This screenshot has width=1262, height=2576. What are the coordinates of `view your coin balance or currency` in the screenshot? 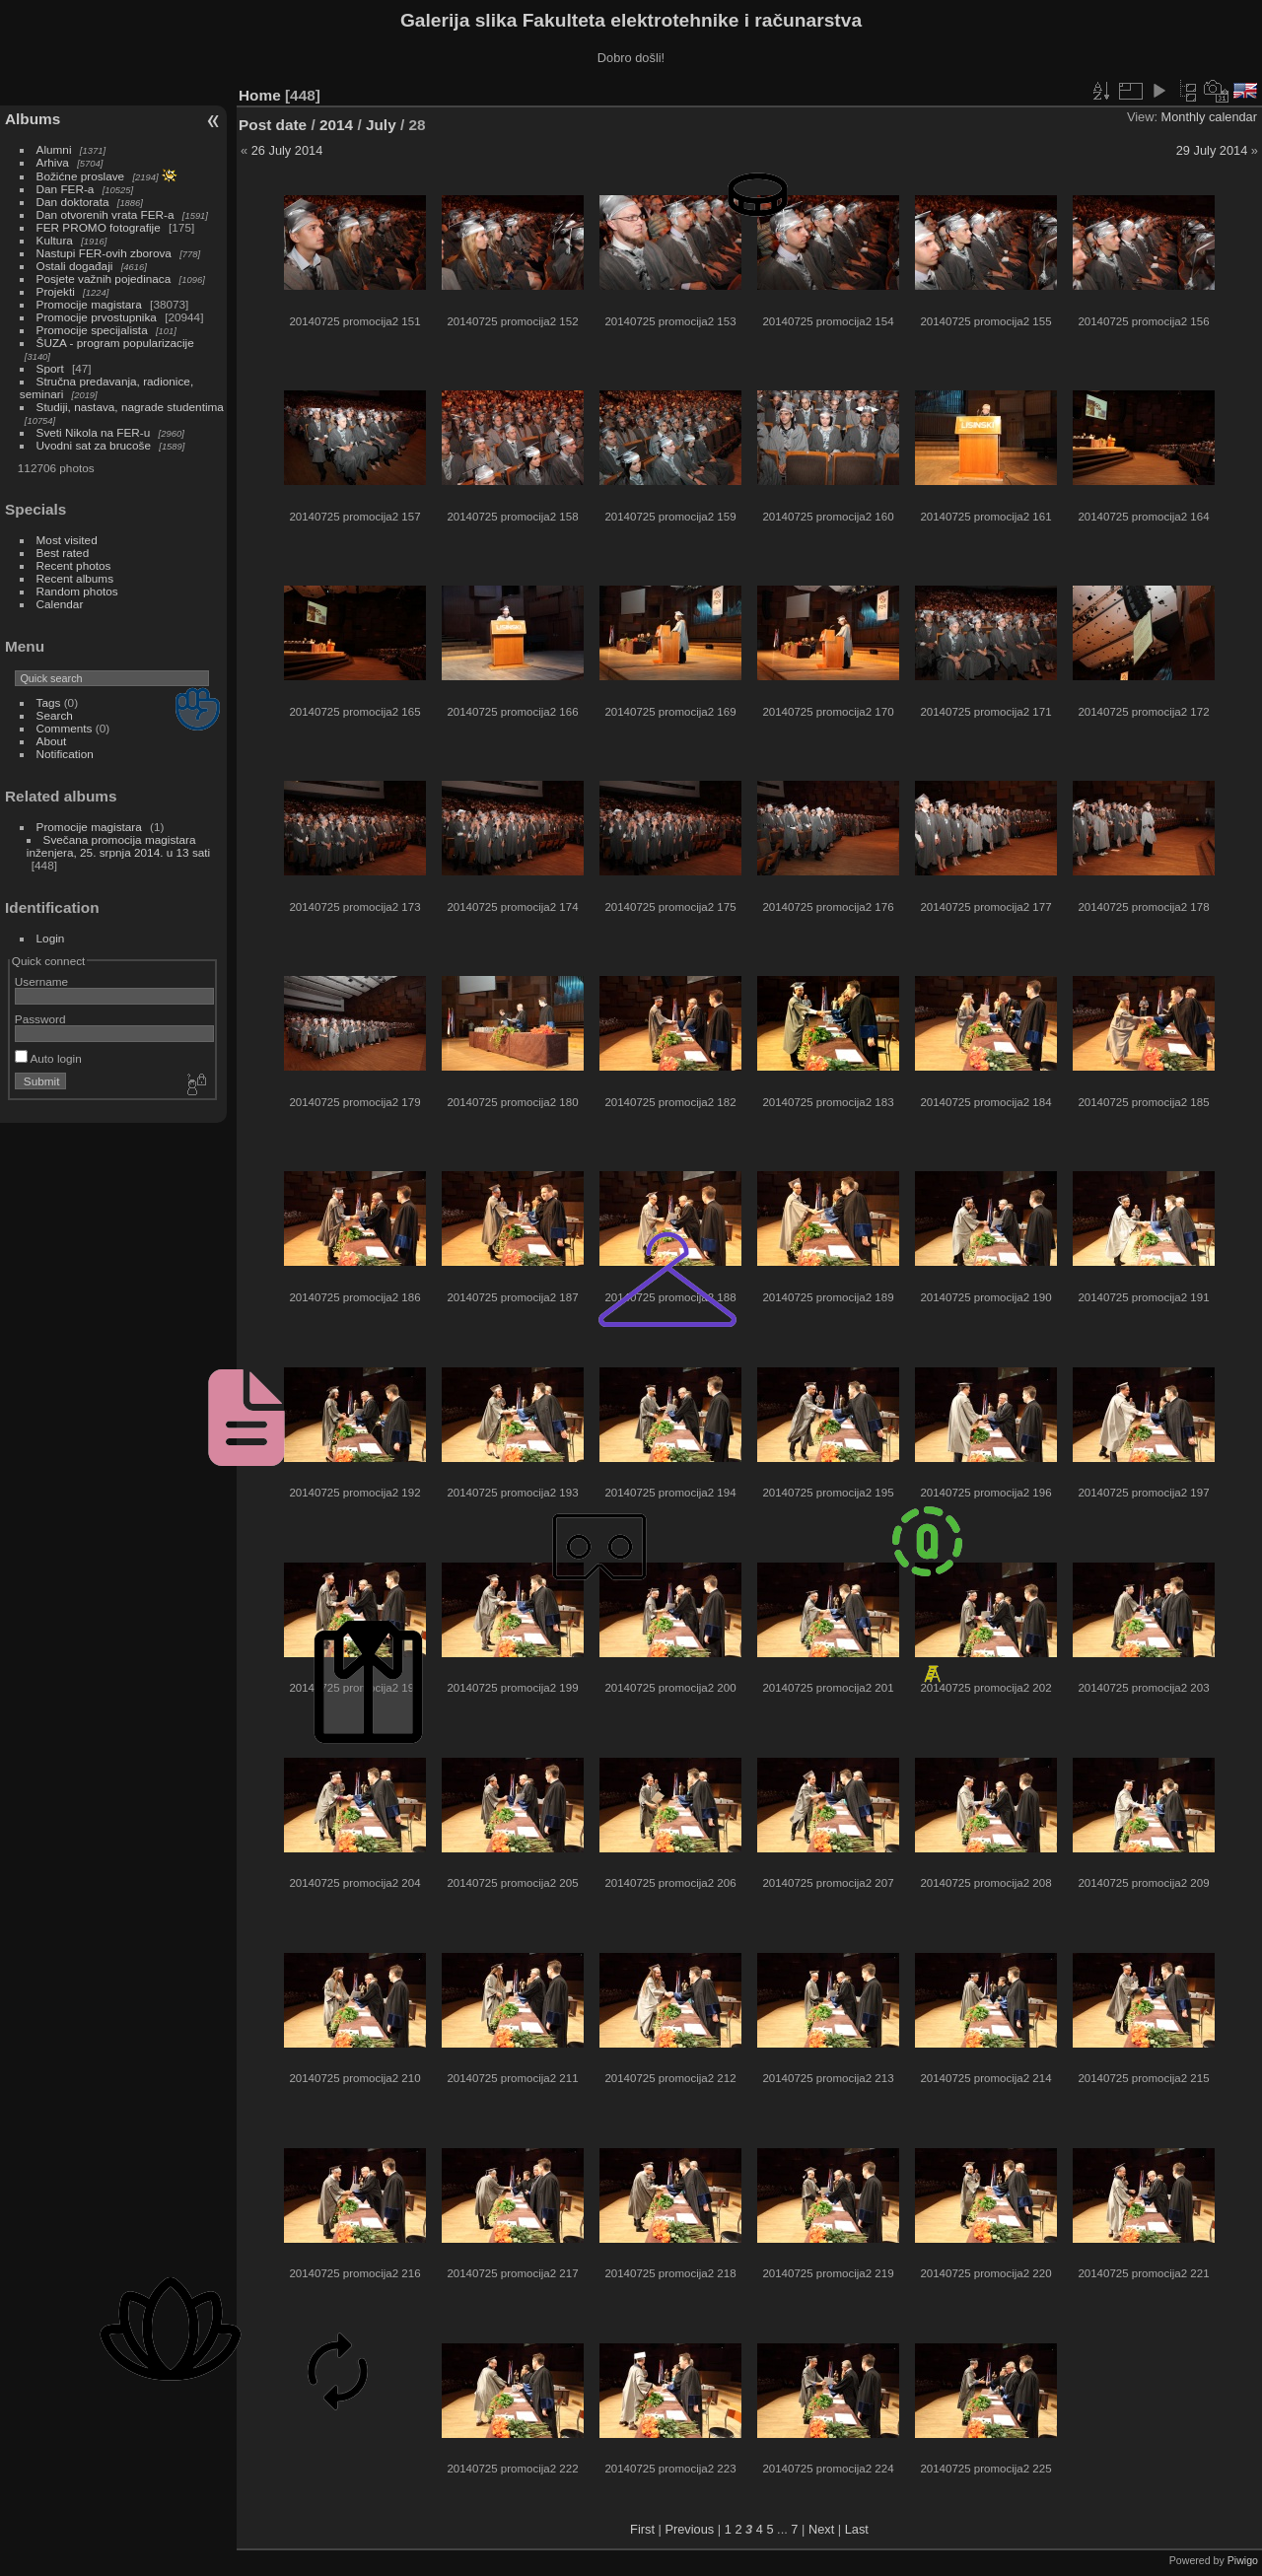 It's located at (757, 194).